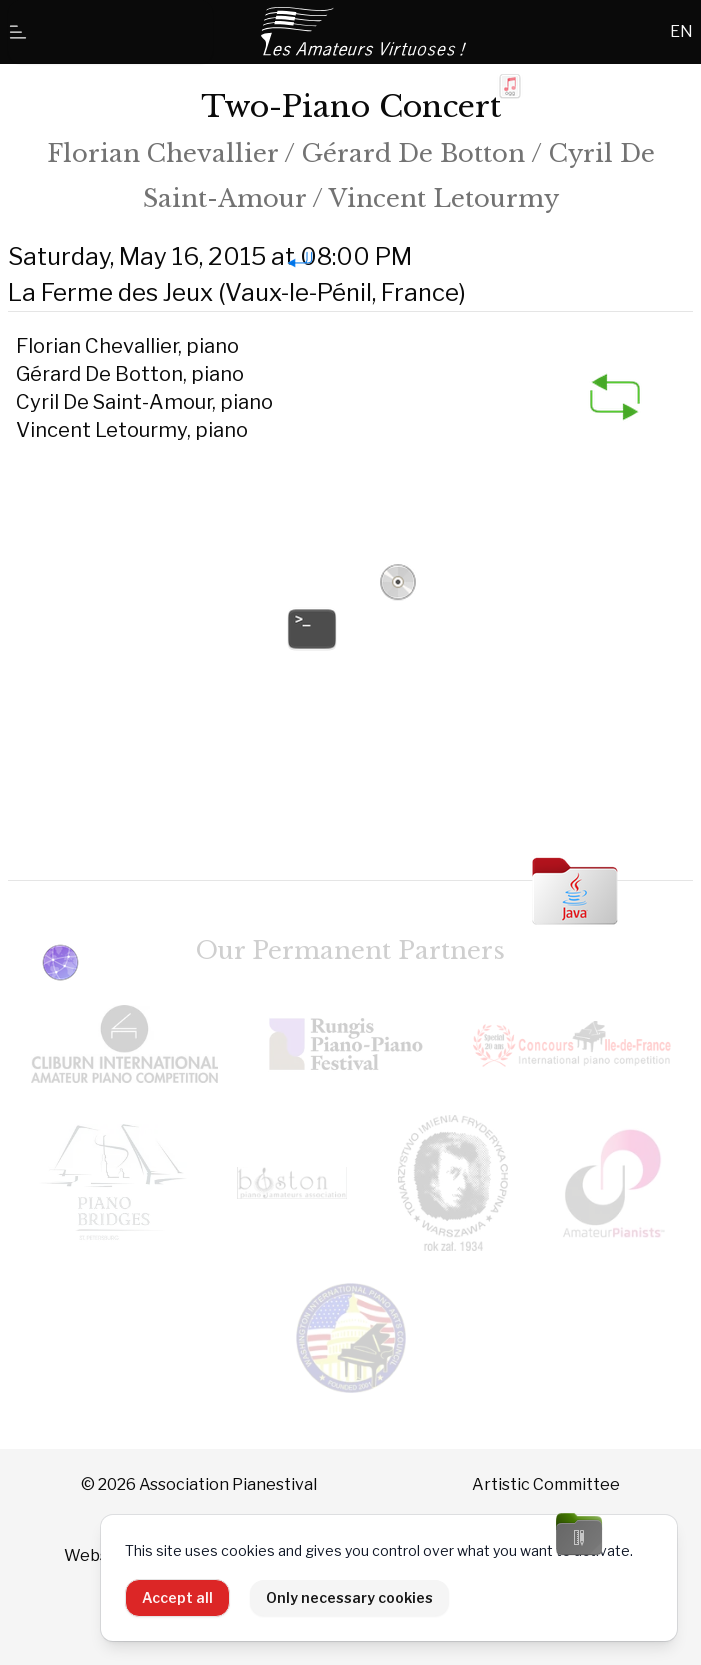 Image resolution: width=701 pixels, height=1665 pixels. I want to click on open folder containing java project files, so click(574, 893).